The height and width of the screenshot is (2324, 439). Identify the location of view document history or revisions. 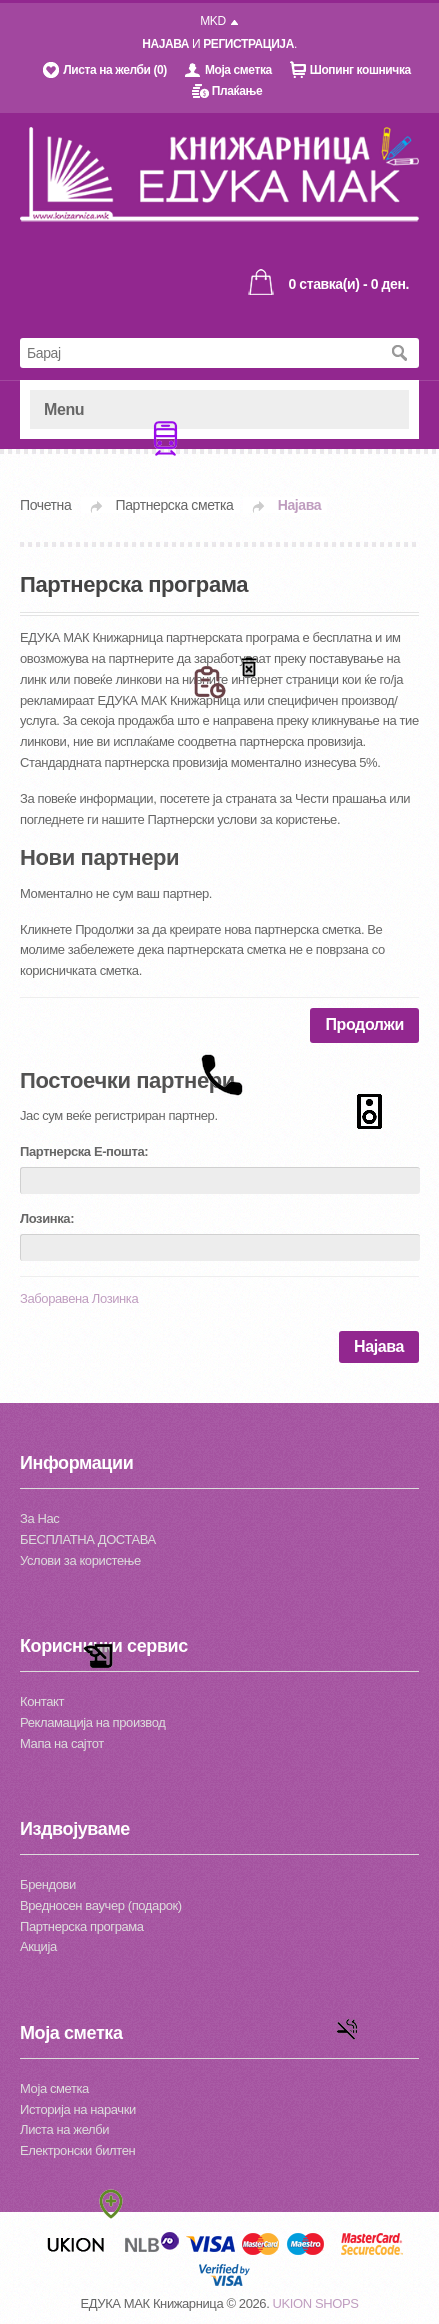
(99, 1656).